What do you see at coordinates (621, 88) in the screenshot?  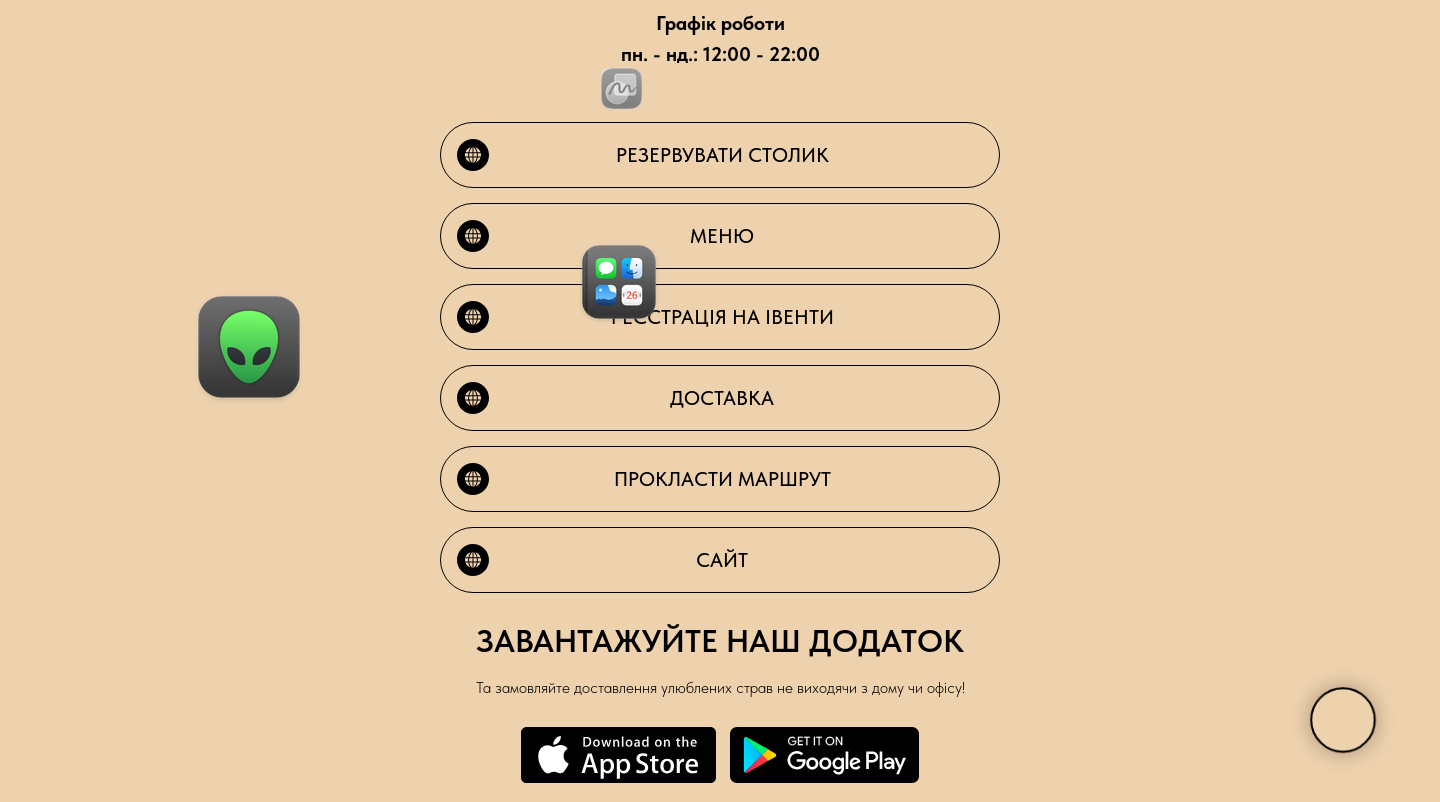 I see `open freeform app for brainstorming and sketching` at bounding box center [621, 88].